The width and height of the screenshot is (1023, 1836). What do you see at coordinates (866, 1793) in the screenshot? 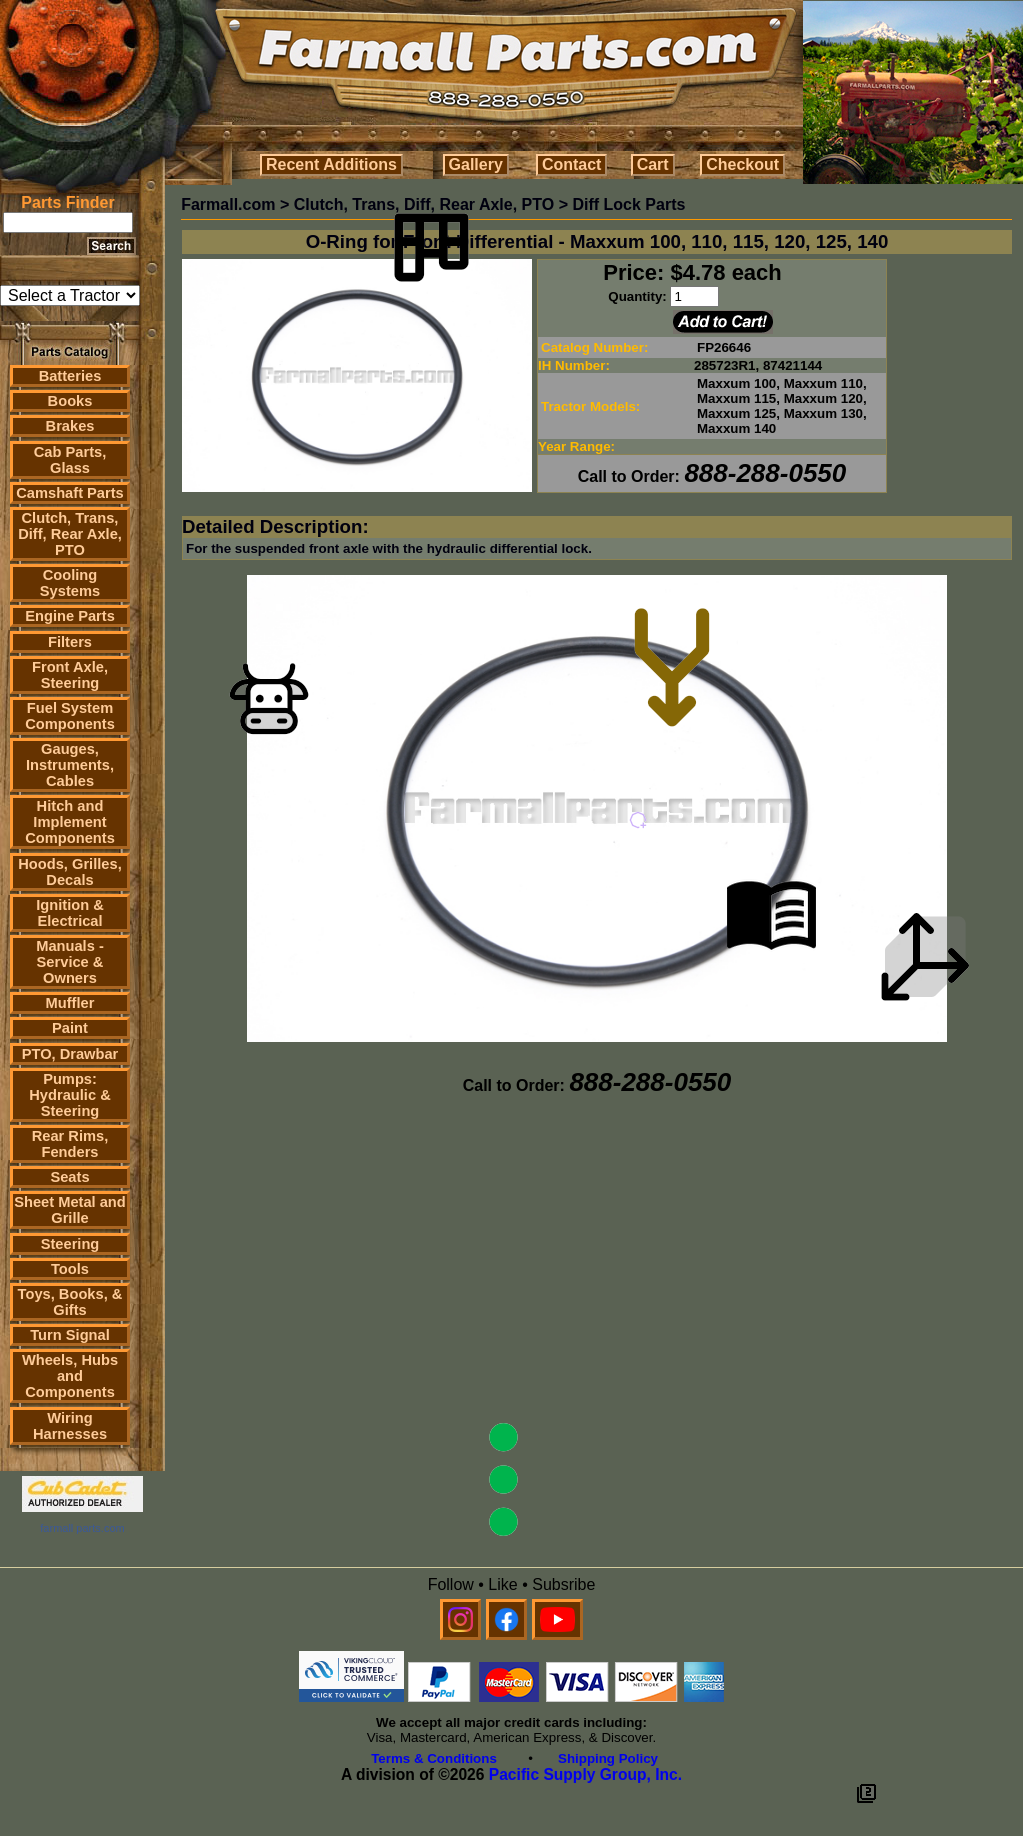
I see `indicates 2 items selected or stacked` at bounding box center [866, 1793].